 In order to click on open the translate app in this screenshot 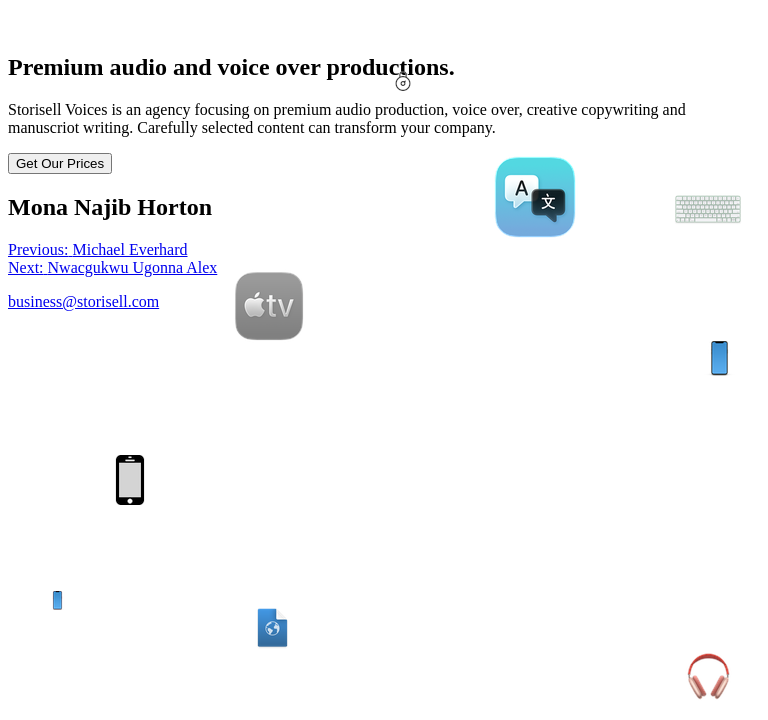, I will do `click(535, 197)`.